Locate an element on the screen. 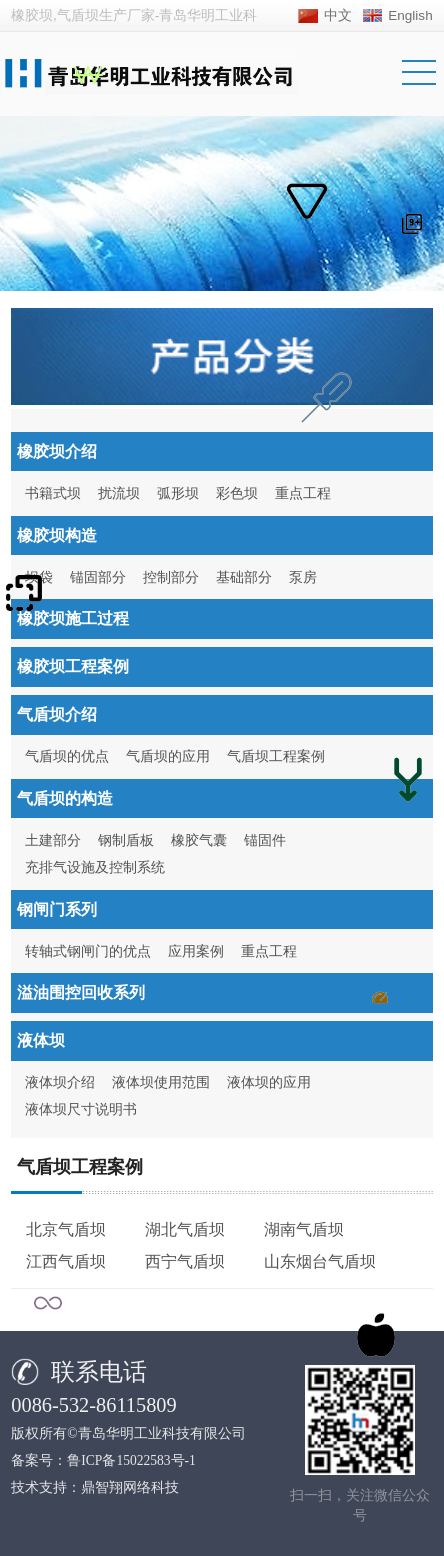  bring selection to front layer is located at coordinates (24, 593).